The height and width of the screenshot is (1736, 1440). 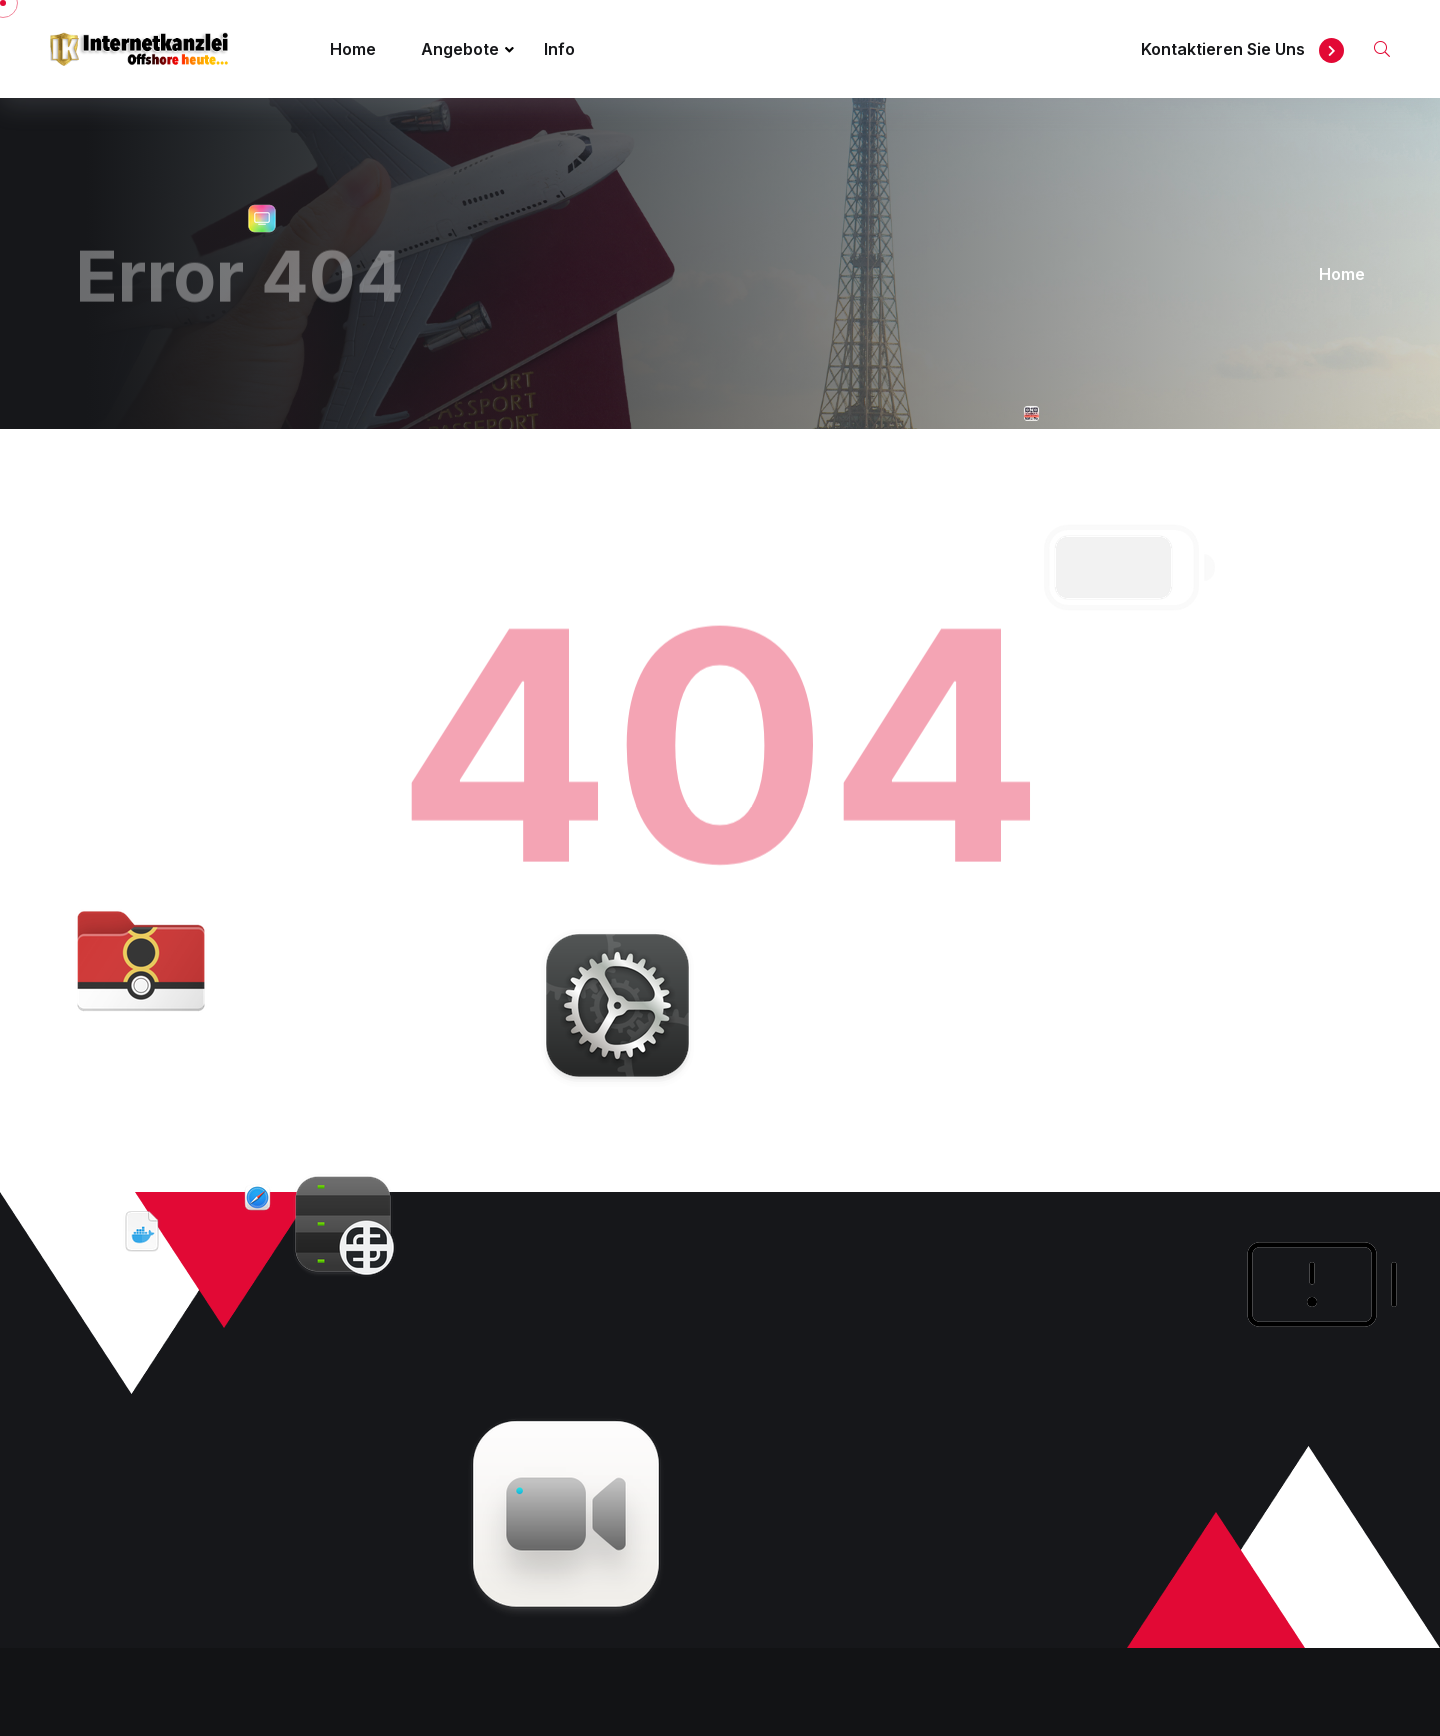 I want to click on open pokémon repeat ball themed folder, so click(x=140, y=964).